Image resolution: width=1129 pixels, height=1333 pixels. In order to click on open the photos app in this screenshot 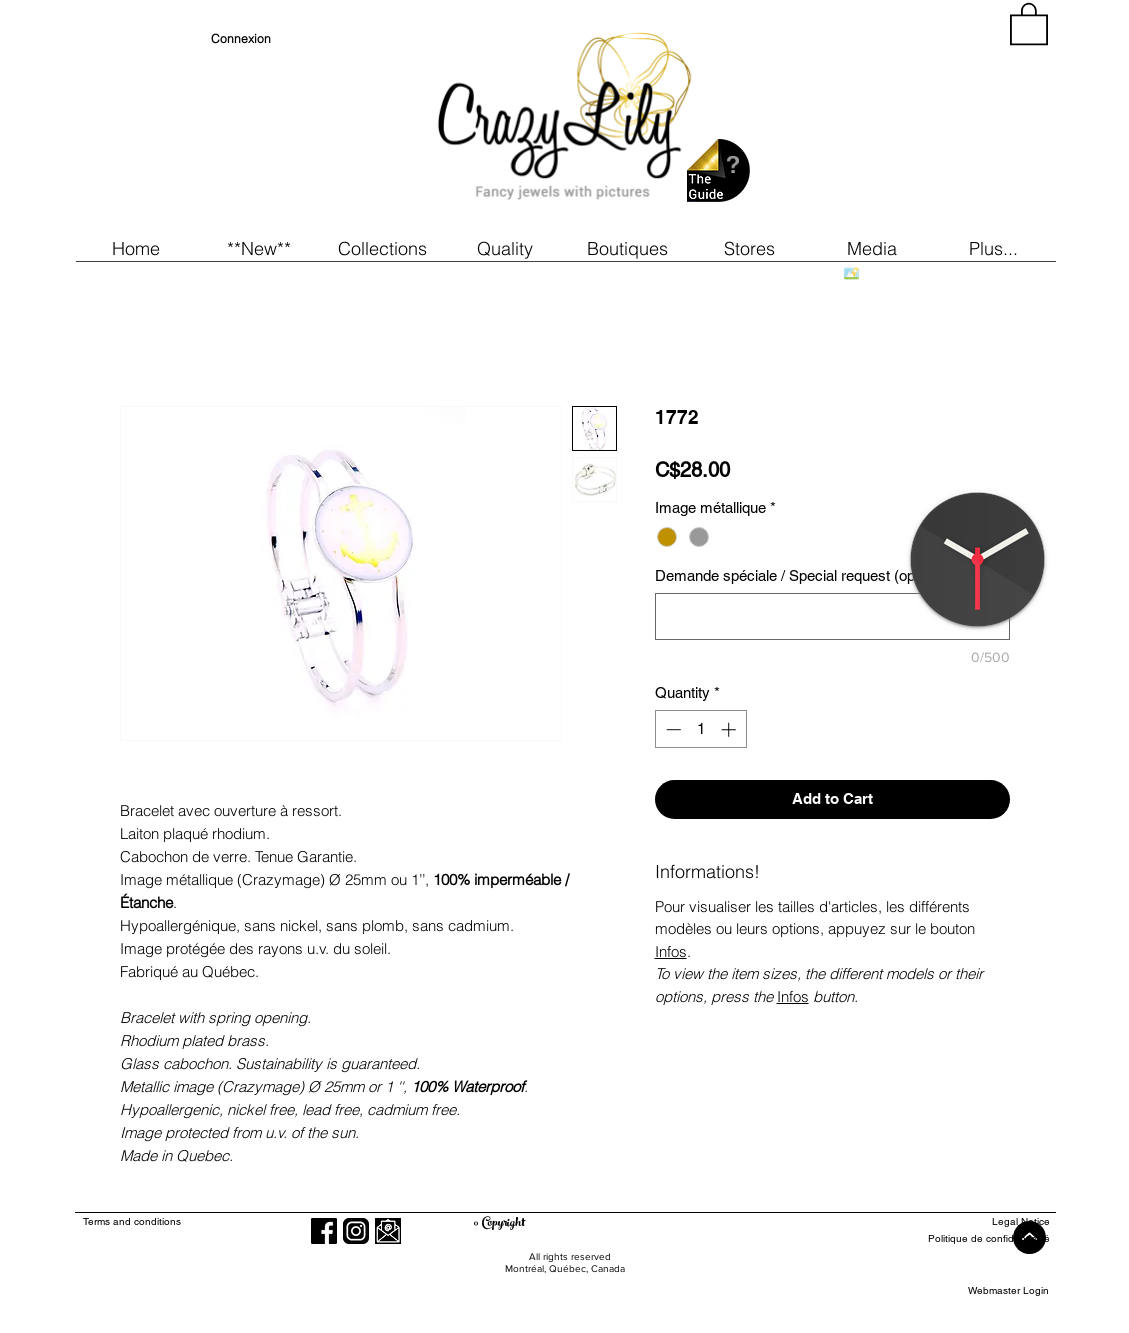, I will do `click(851, 273)`.